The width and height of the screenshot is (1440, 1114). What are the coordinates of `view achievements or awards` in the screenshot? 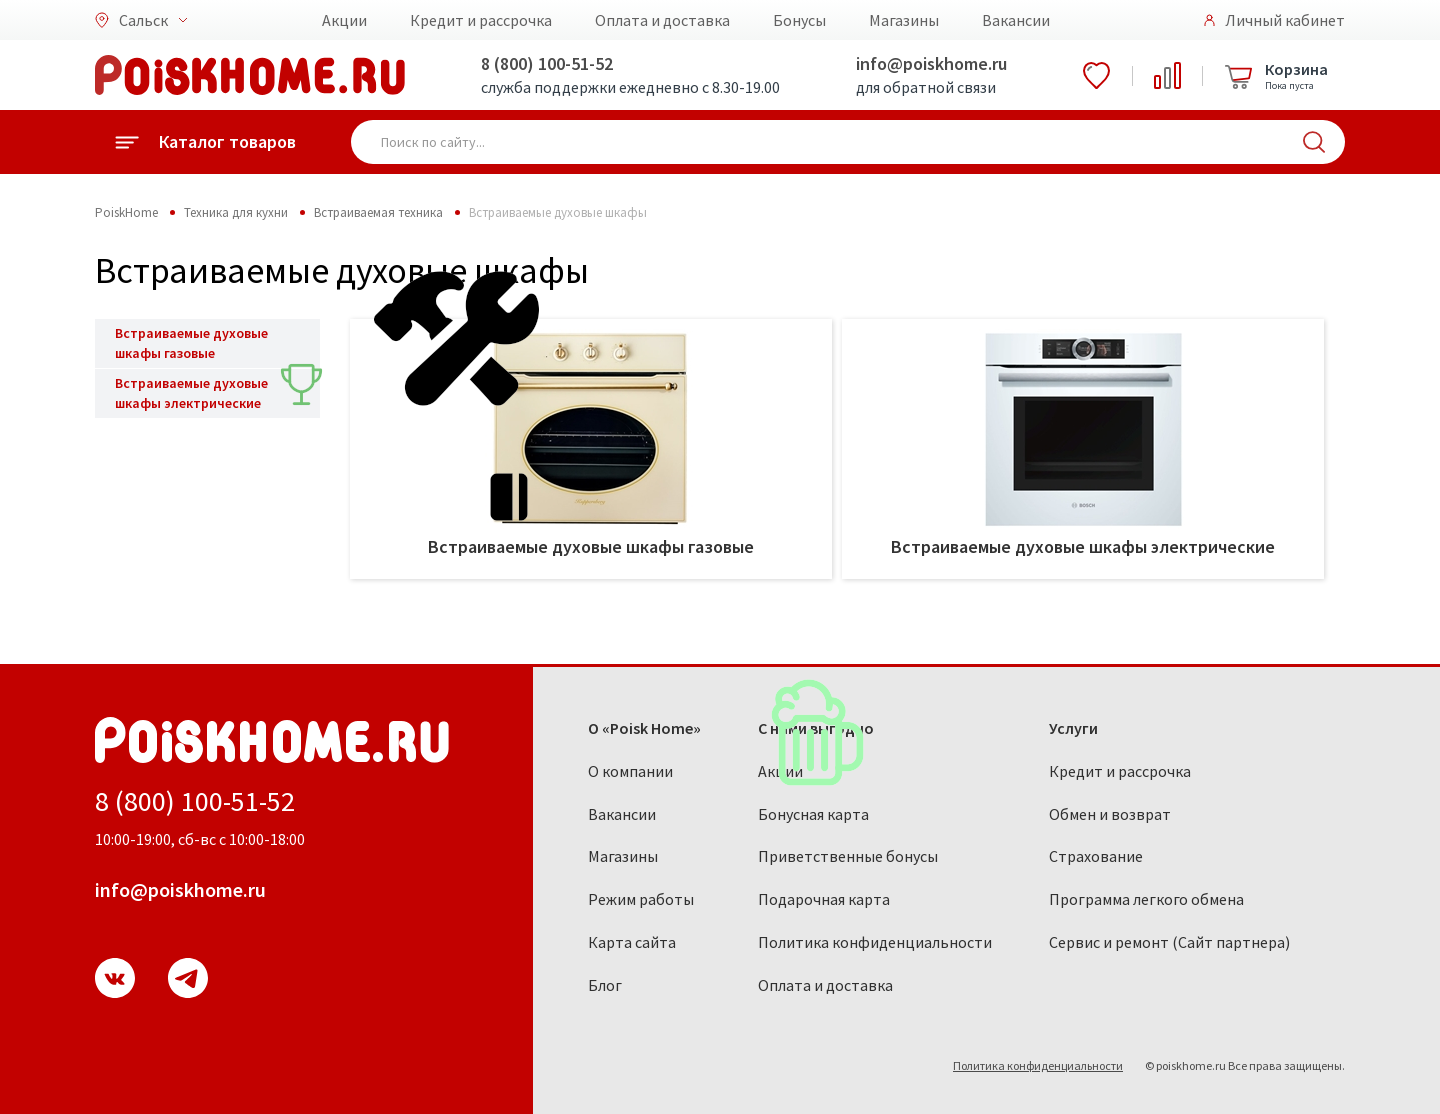 It's located at (301, 384).